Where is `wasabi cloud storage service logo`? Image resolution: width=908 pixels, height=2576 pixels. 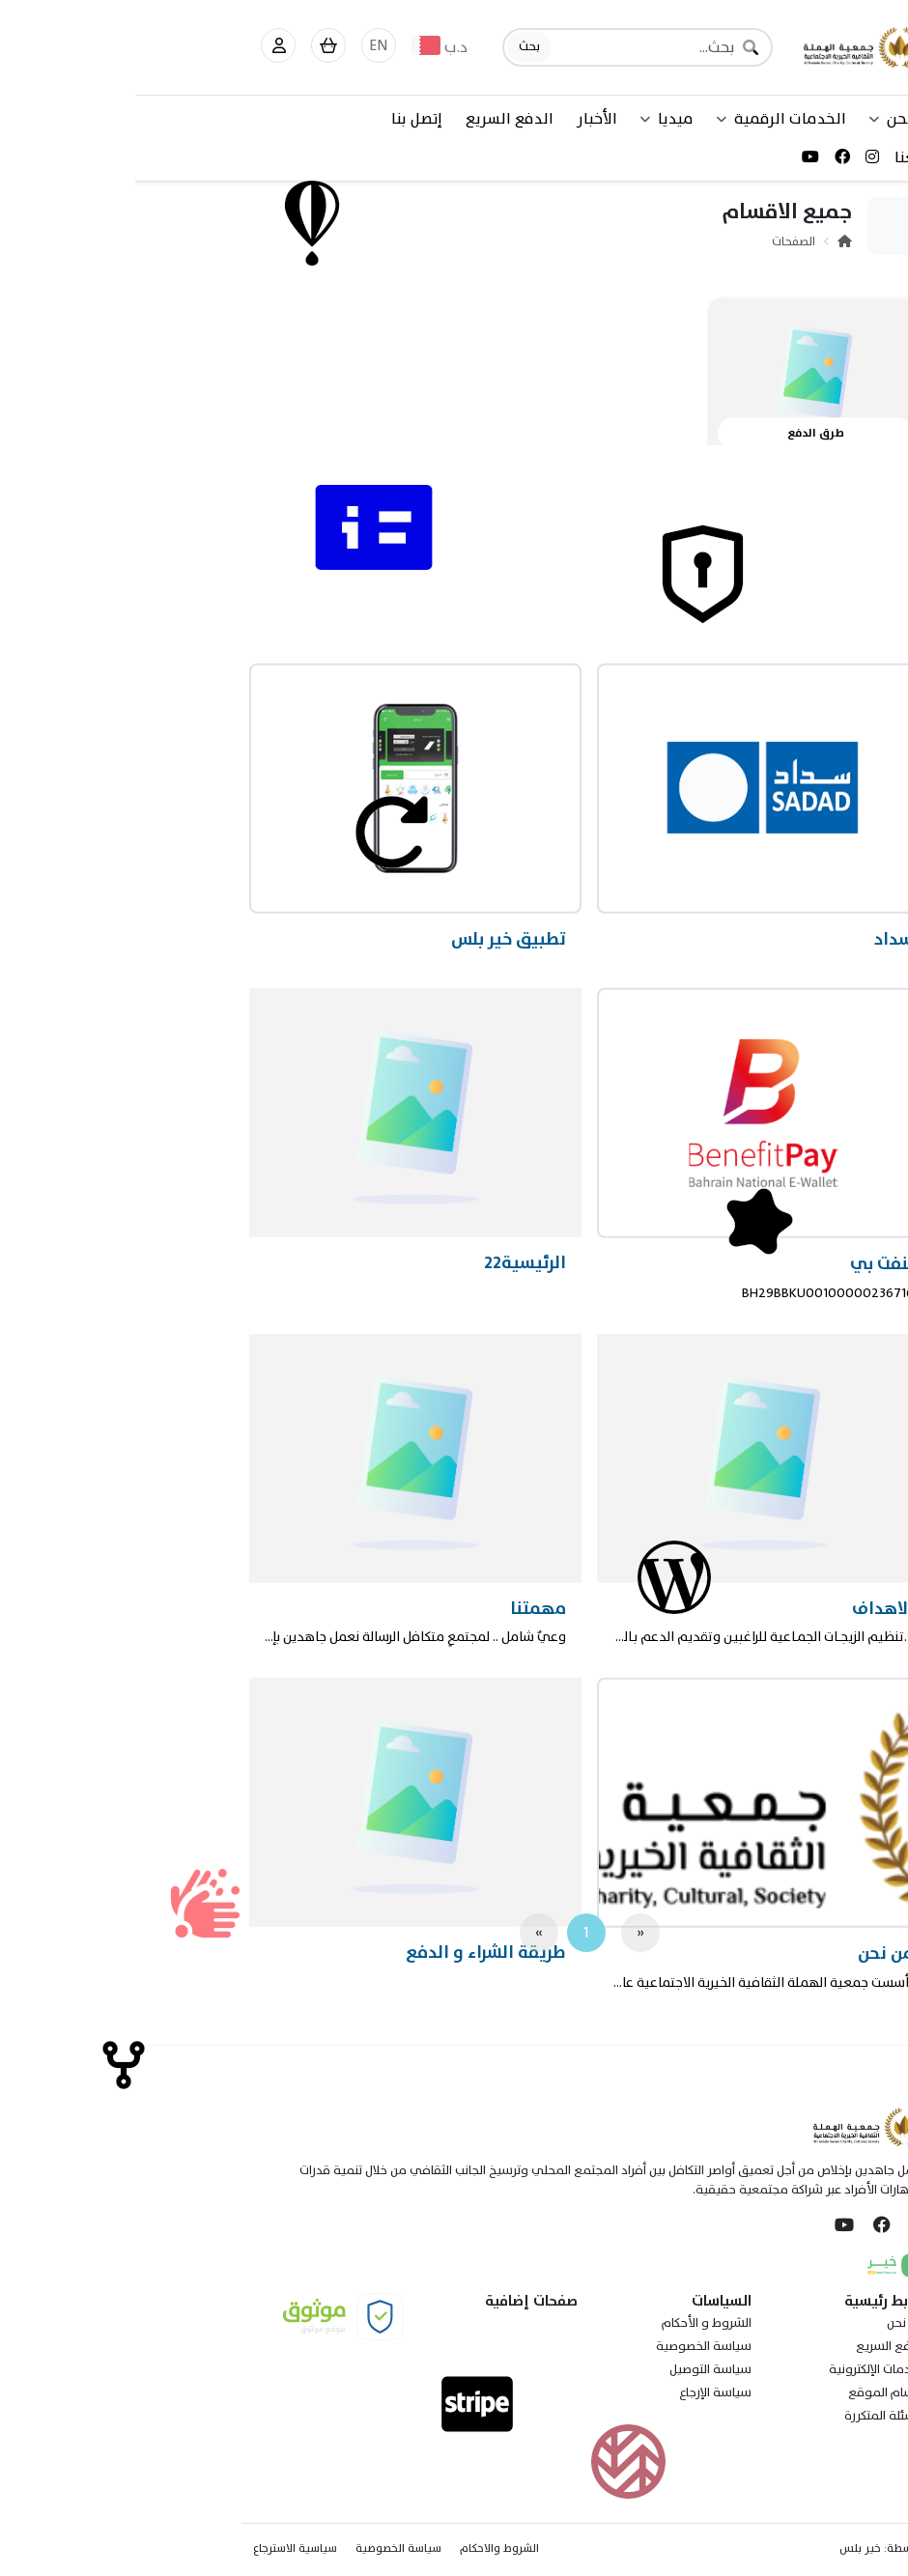
wasabi cloud storage service logo is located at coordinates (628, 2461).